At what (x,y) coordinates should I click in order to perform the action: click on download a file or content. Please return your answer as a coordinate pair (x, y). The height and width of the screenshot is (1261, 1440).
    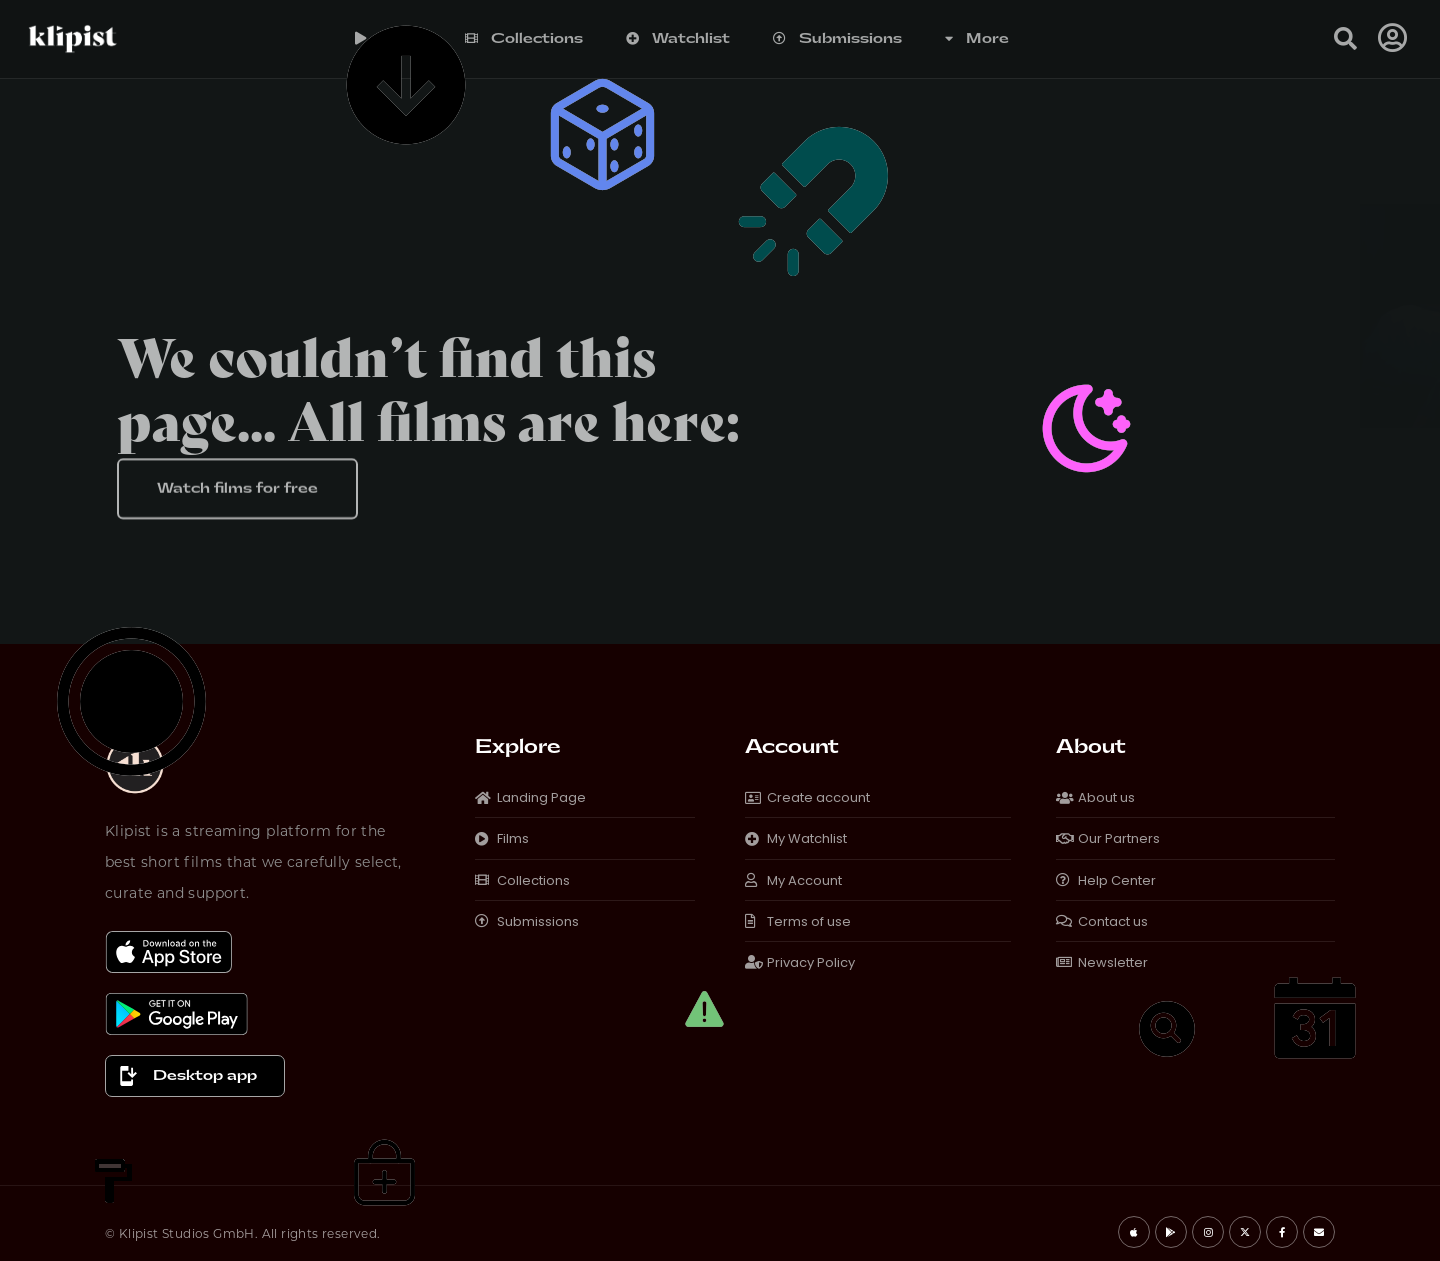
    Looking at the image, I should click on (406, 85).